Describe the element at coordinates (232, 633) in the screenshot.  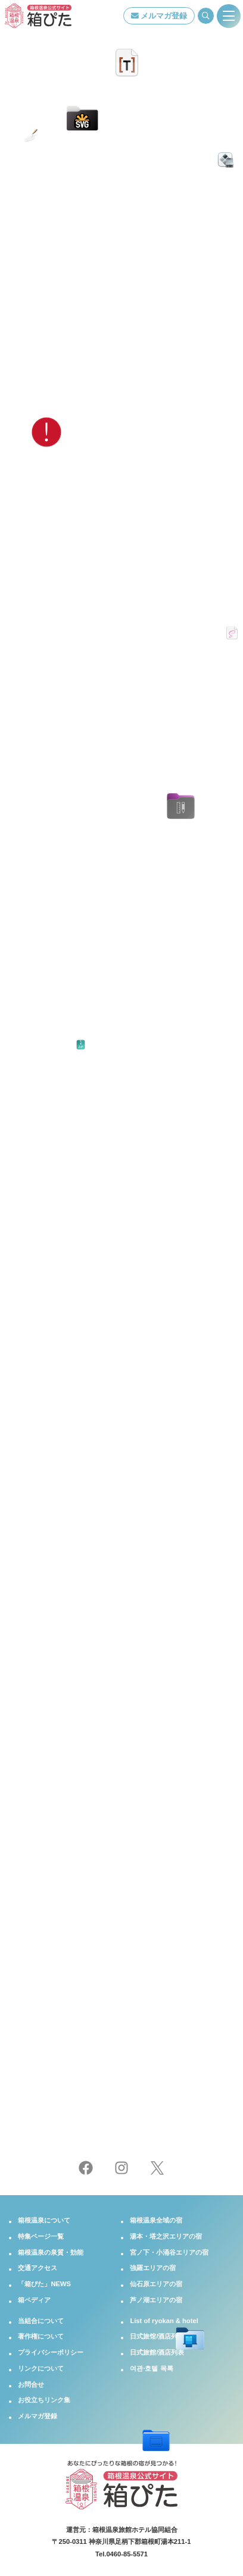
I see `scss stylesheet file` at that location.